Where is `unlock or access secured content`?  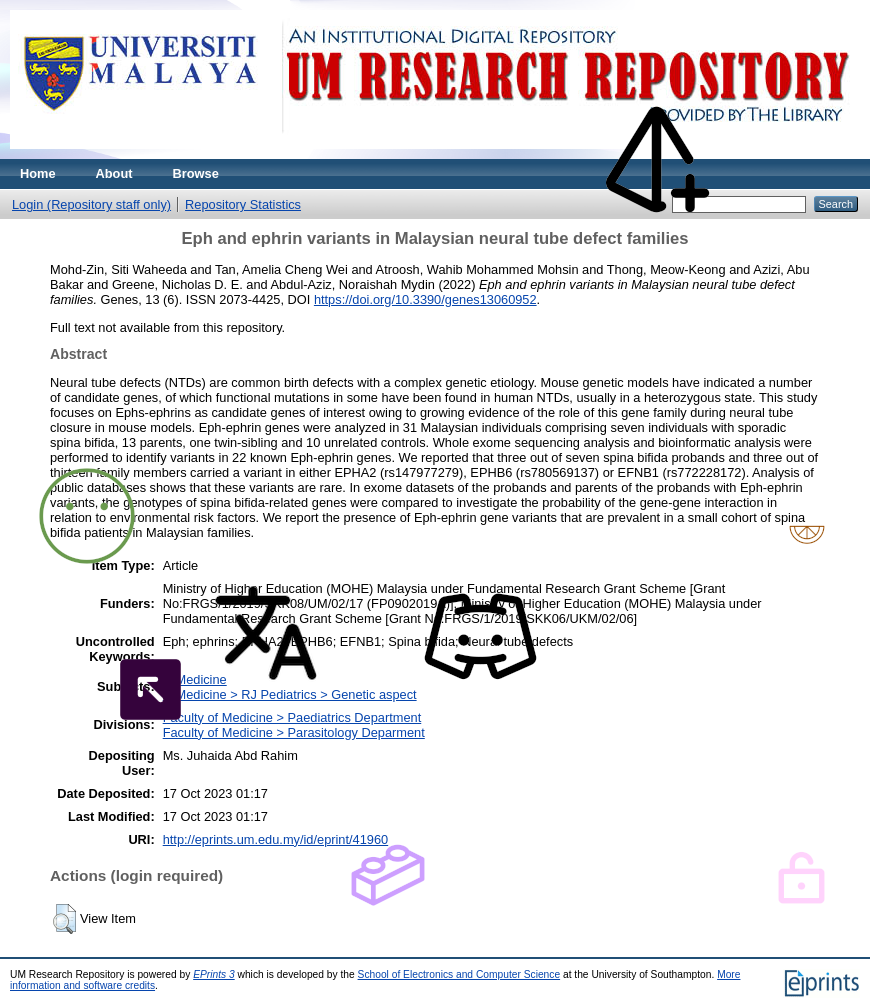 unlock or access secured content is located at coordinates (801, 880).